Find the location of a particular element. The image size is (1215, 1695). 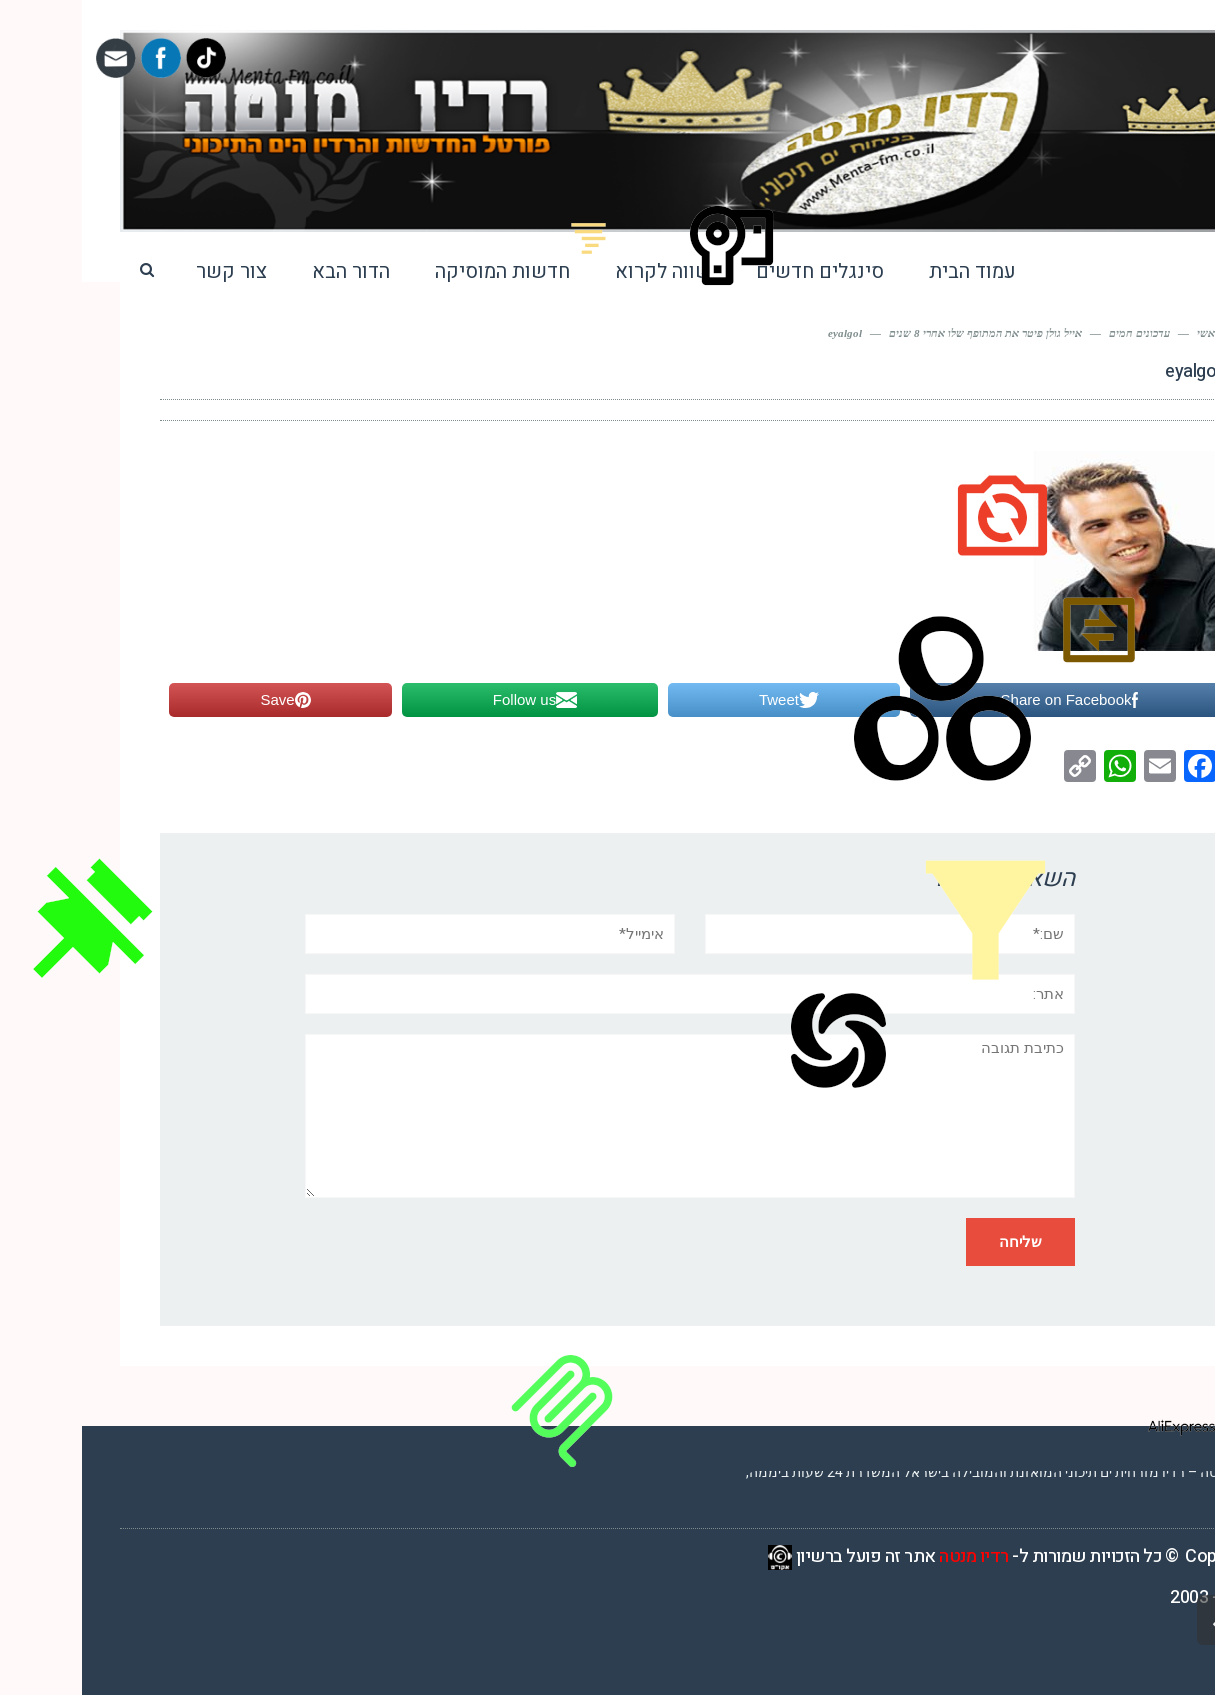

DV camcorder or digital video camera is located at coordinates (733, 245).